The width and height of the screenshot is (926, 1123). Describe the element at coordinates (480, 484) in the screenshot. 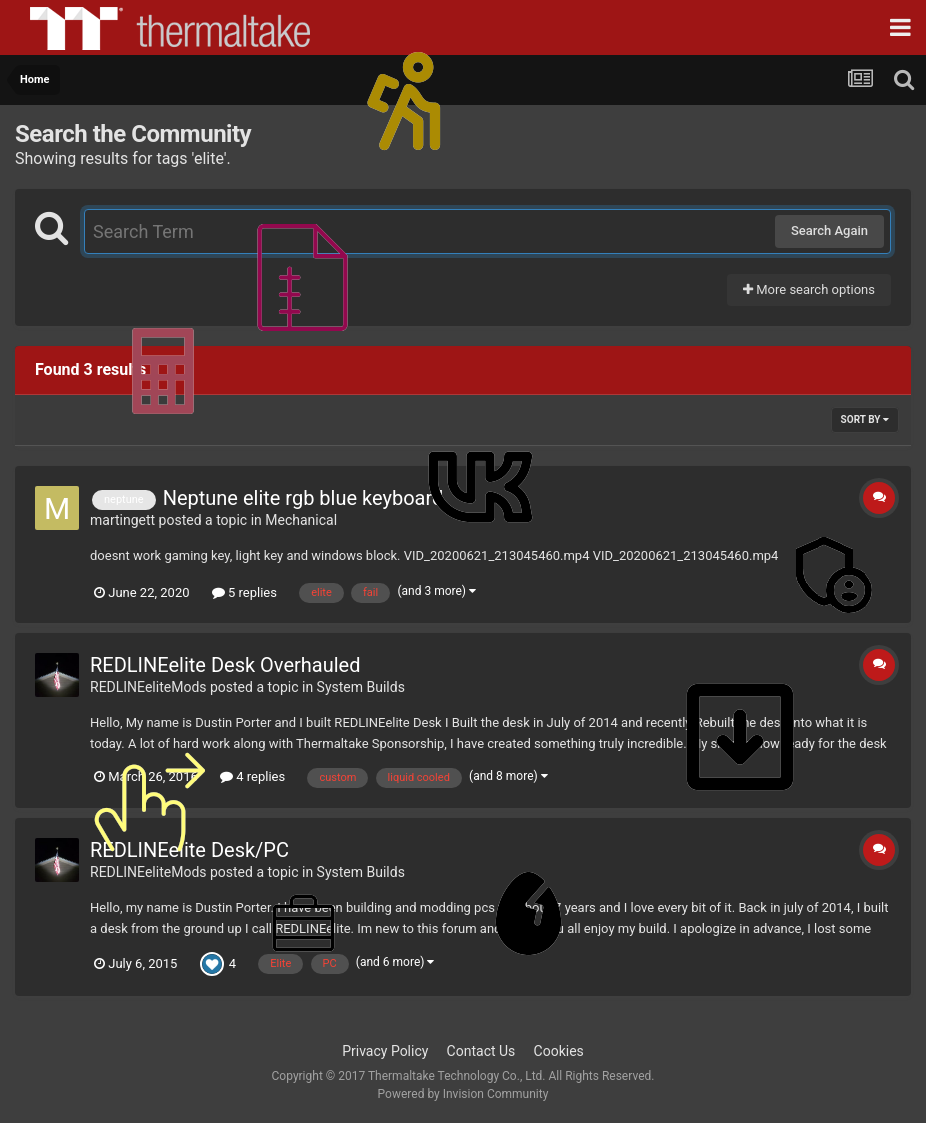

I see `open VK social network` at that location.